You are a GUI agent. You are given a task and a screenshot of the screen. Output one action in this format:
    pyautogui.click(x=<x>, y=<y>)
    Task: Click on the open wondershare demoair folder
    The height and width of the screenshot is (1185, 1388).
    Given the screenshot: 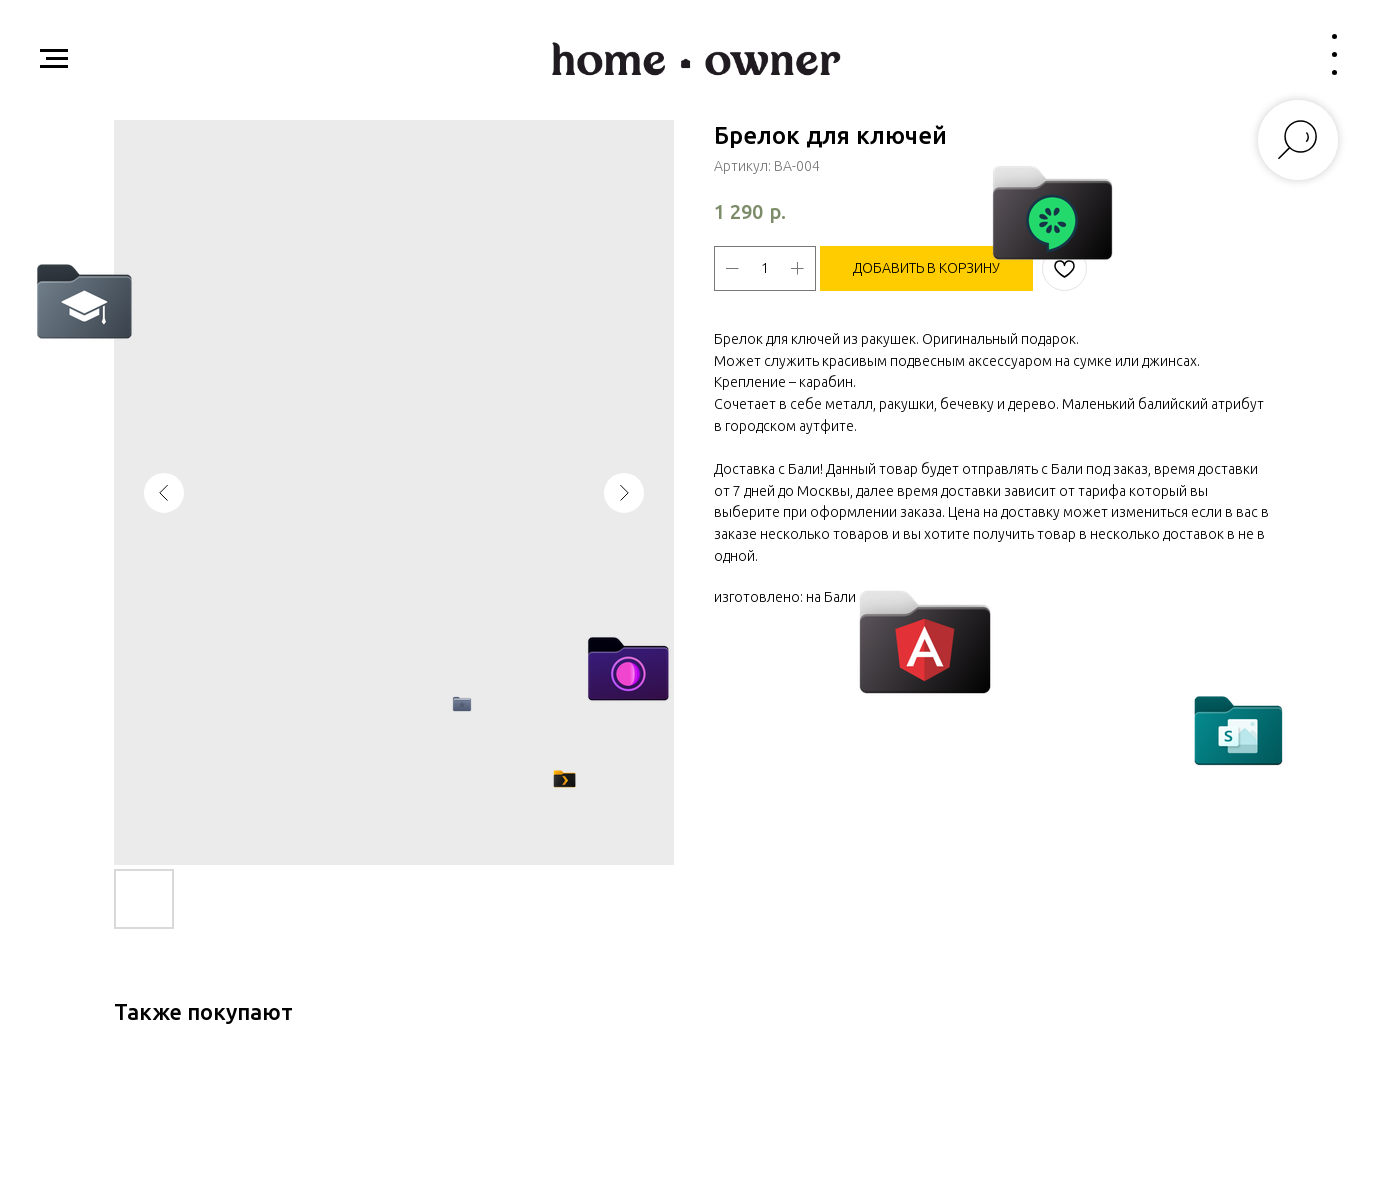 What is the action you would take?
    pyautogui.click(x=628, y=671)
    